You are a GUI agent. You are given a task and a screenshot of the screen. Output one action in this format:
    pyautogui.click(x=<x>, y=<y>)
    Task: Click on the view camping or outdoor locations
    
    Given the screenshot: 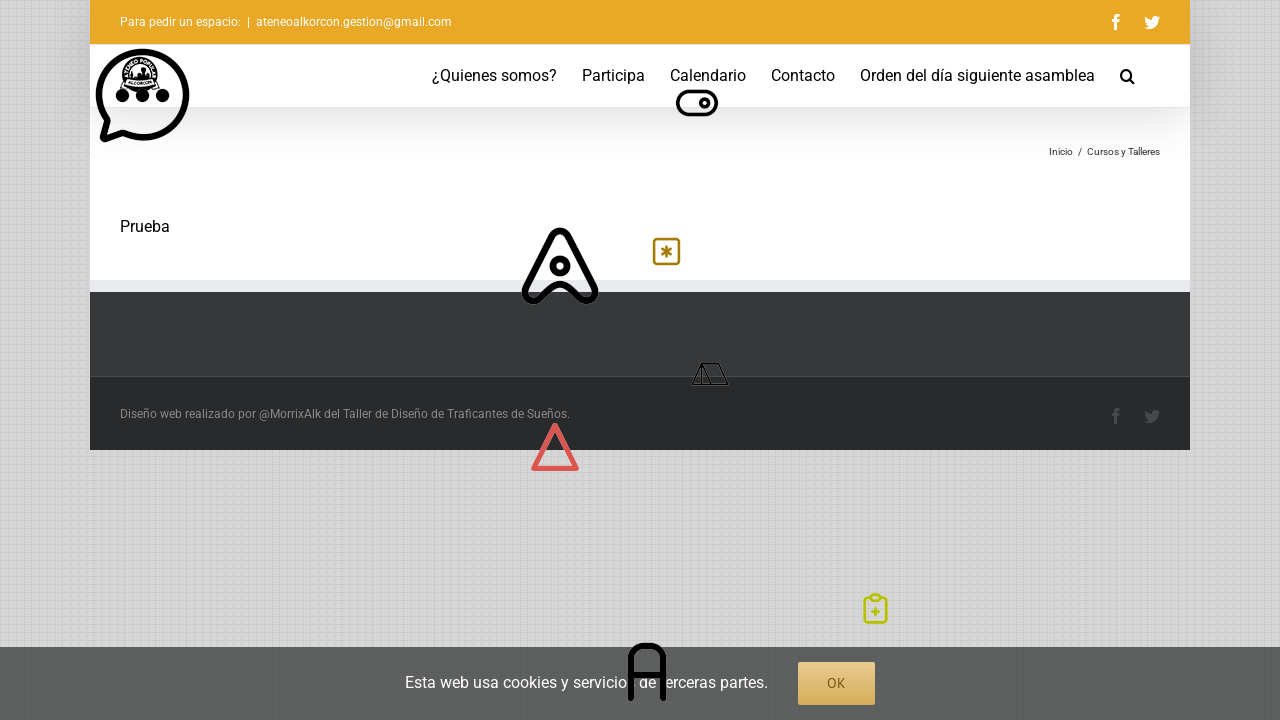 What is the action you would take?
    pyautogui.click(x=710, y=375)
    